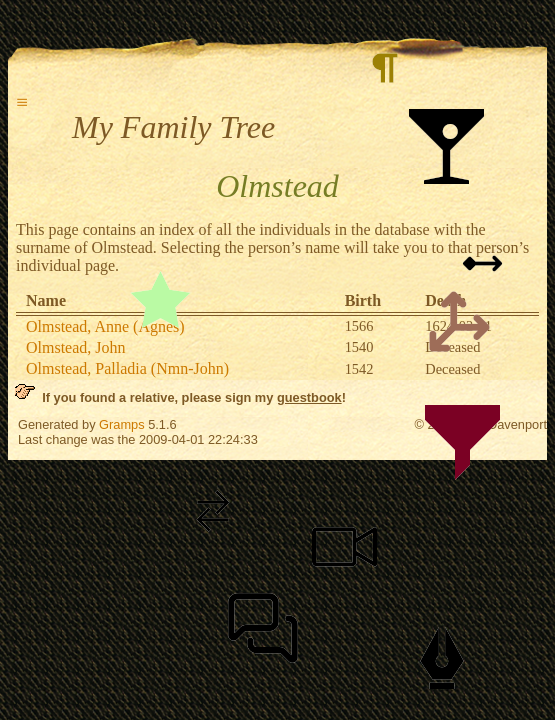  Describe the element at coordinates (442, 658) in the screenshot. I see `access vector drawing tools` at that location.